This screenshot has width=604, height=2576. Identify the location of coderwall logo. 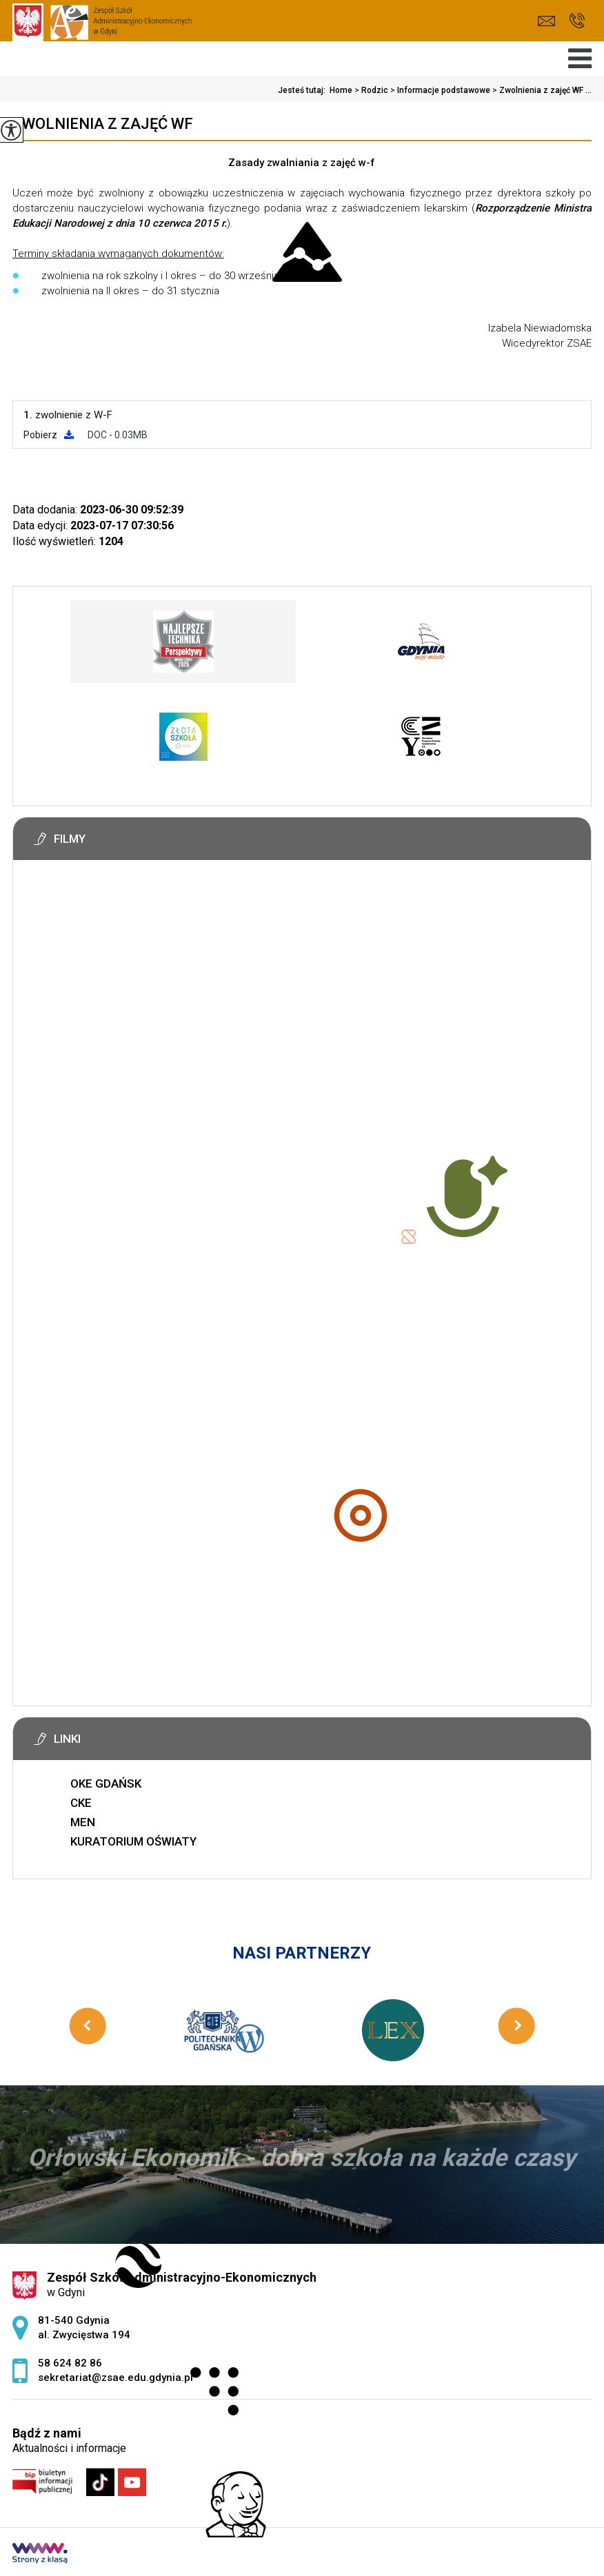
(214, 2391).